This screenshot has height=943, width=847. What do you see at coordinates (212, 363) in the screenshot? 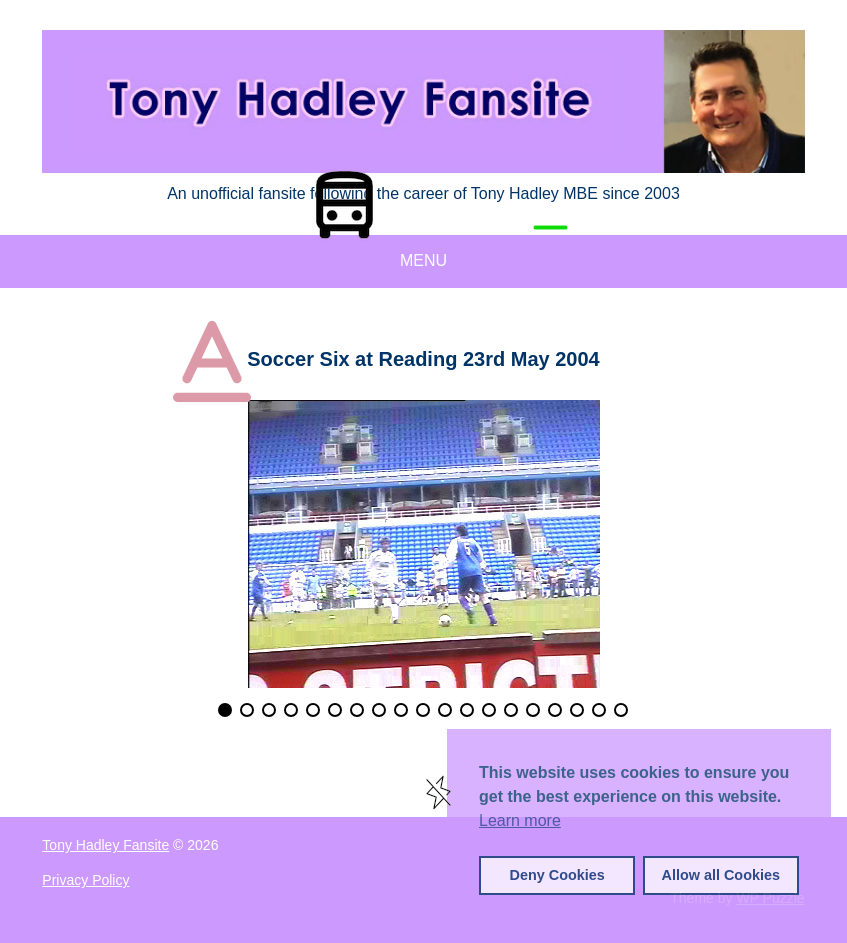
I see `apply underline formatting to text` at bounding box center [212, 363].